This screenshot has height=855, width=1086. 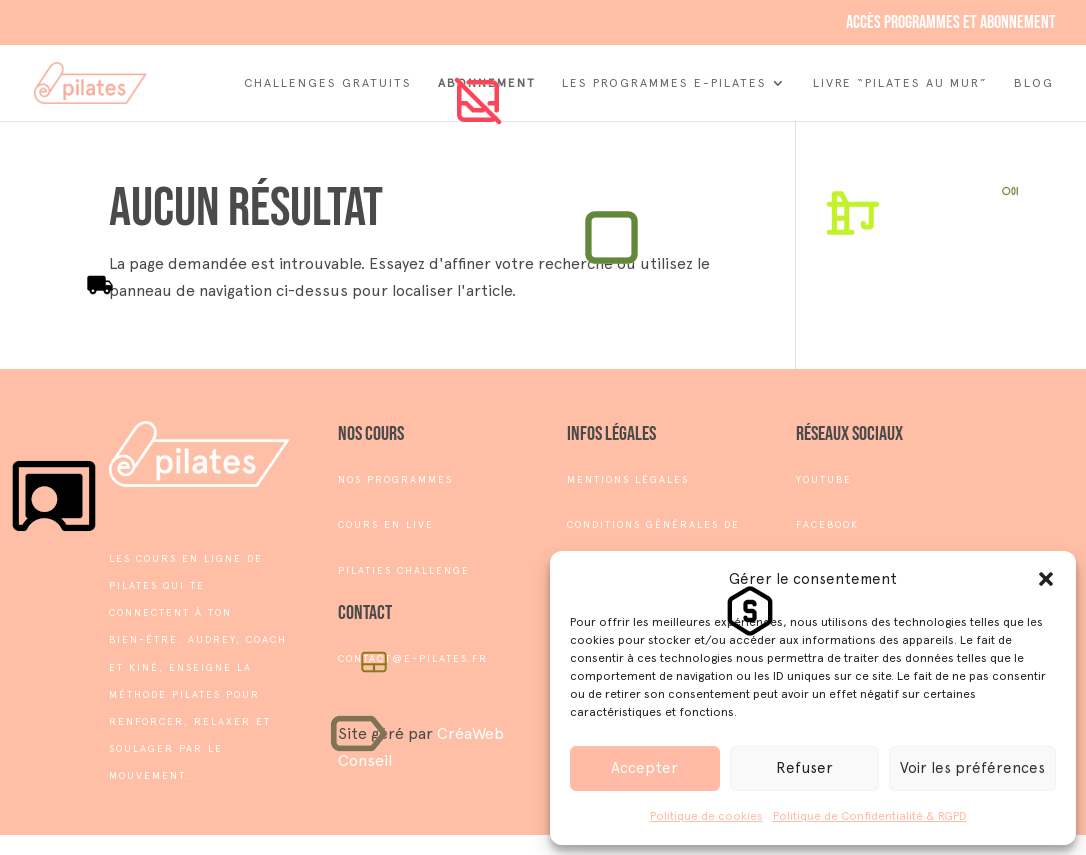 I want to click on inbox disabled or unavailable, so click(x=478, y=101).